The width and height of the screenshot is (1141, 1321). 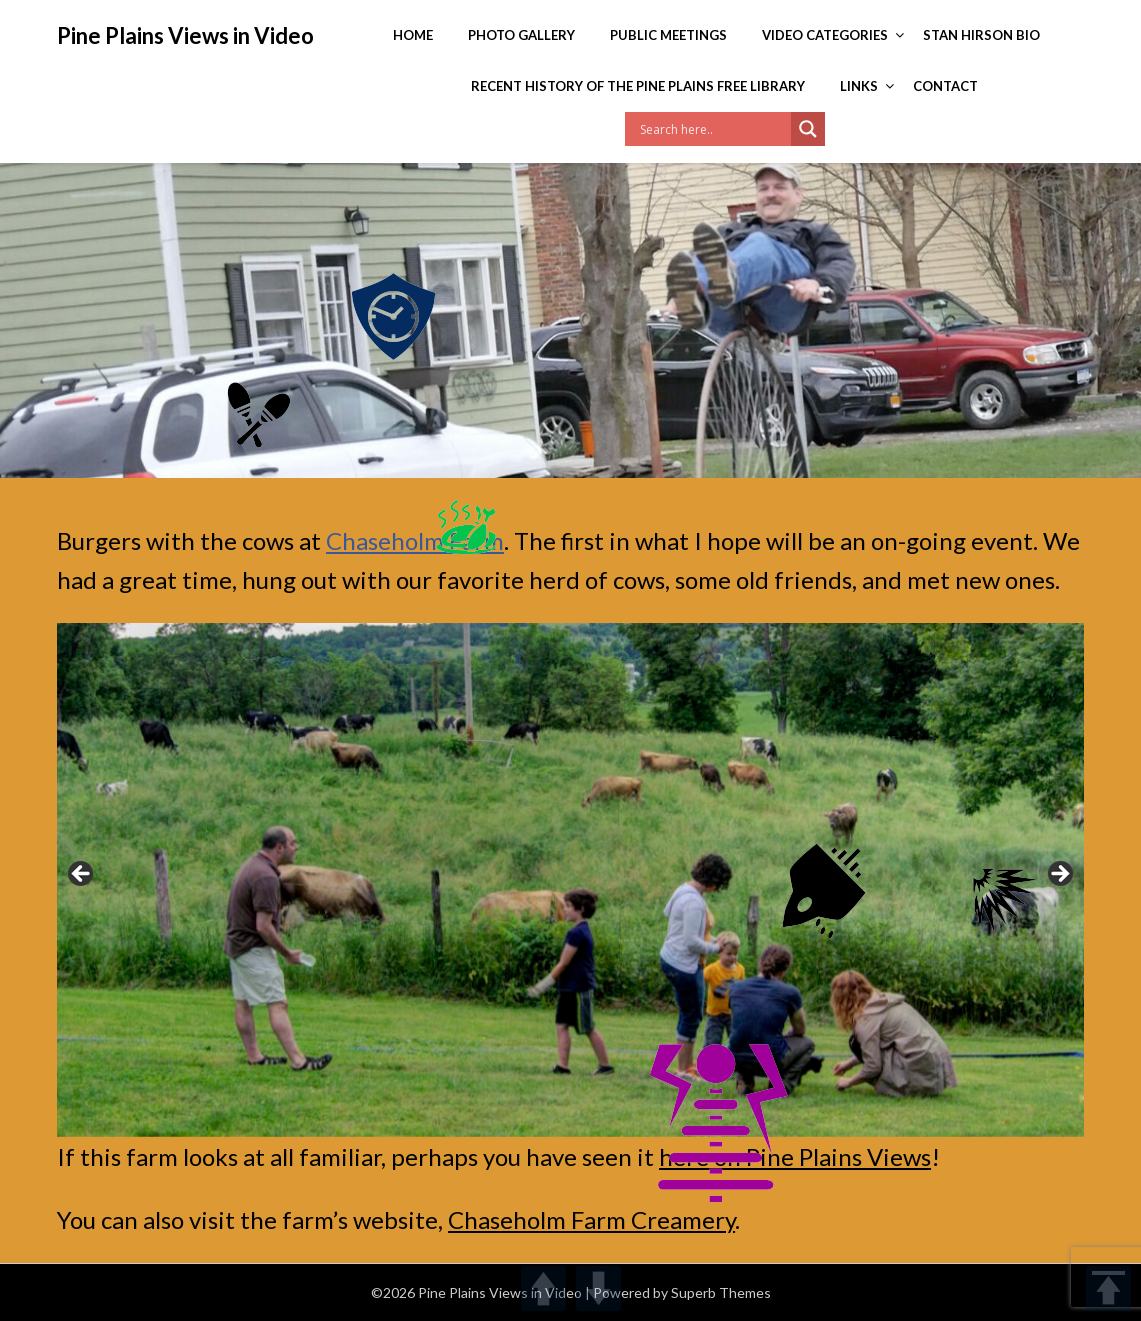 What do you see at coordinates (1006, 901) in the screenshot?
I see `toggle brightness or light mode` at bounding box center [1006, 901].